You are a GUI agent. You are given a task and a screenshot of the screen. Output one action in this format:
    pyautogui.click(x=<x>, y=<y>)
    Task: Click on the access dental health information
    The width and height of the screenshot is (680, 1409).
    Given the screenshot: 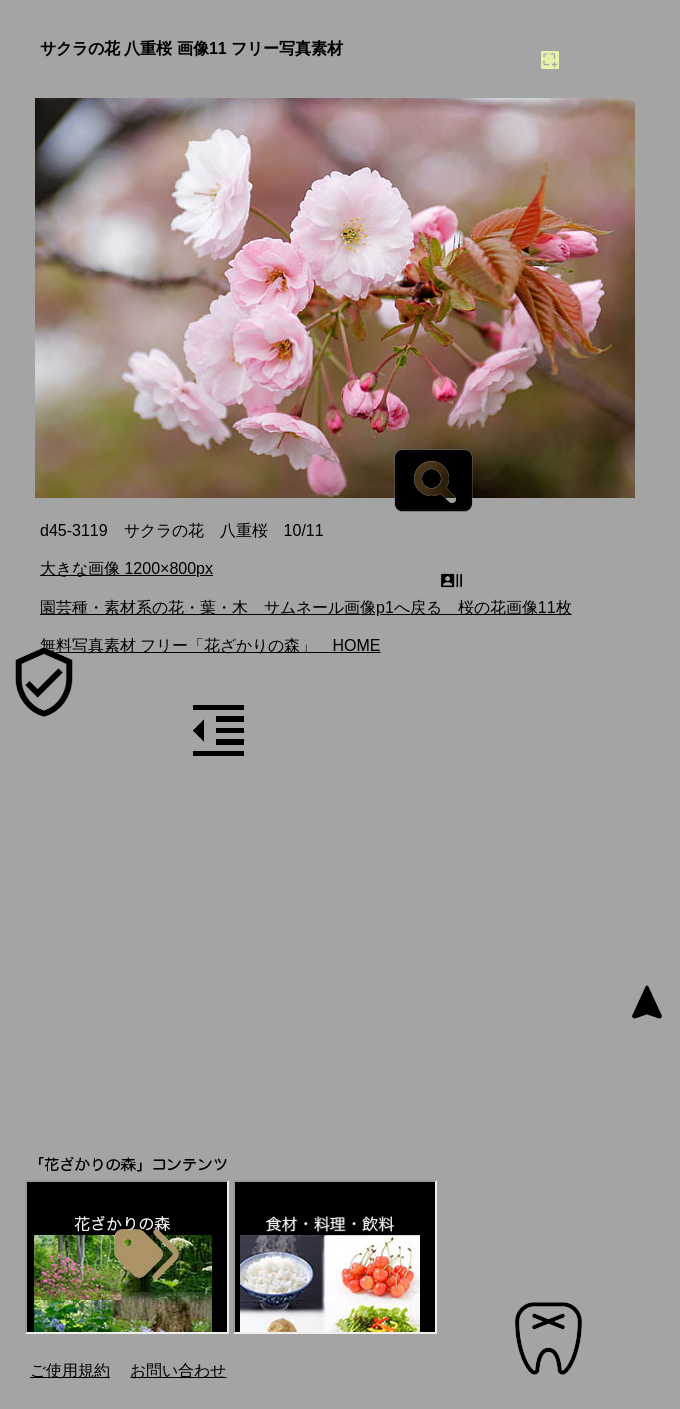 What is the action you would take?
    pyautogui.click(x=548, y=1338)
    